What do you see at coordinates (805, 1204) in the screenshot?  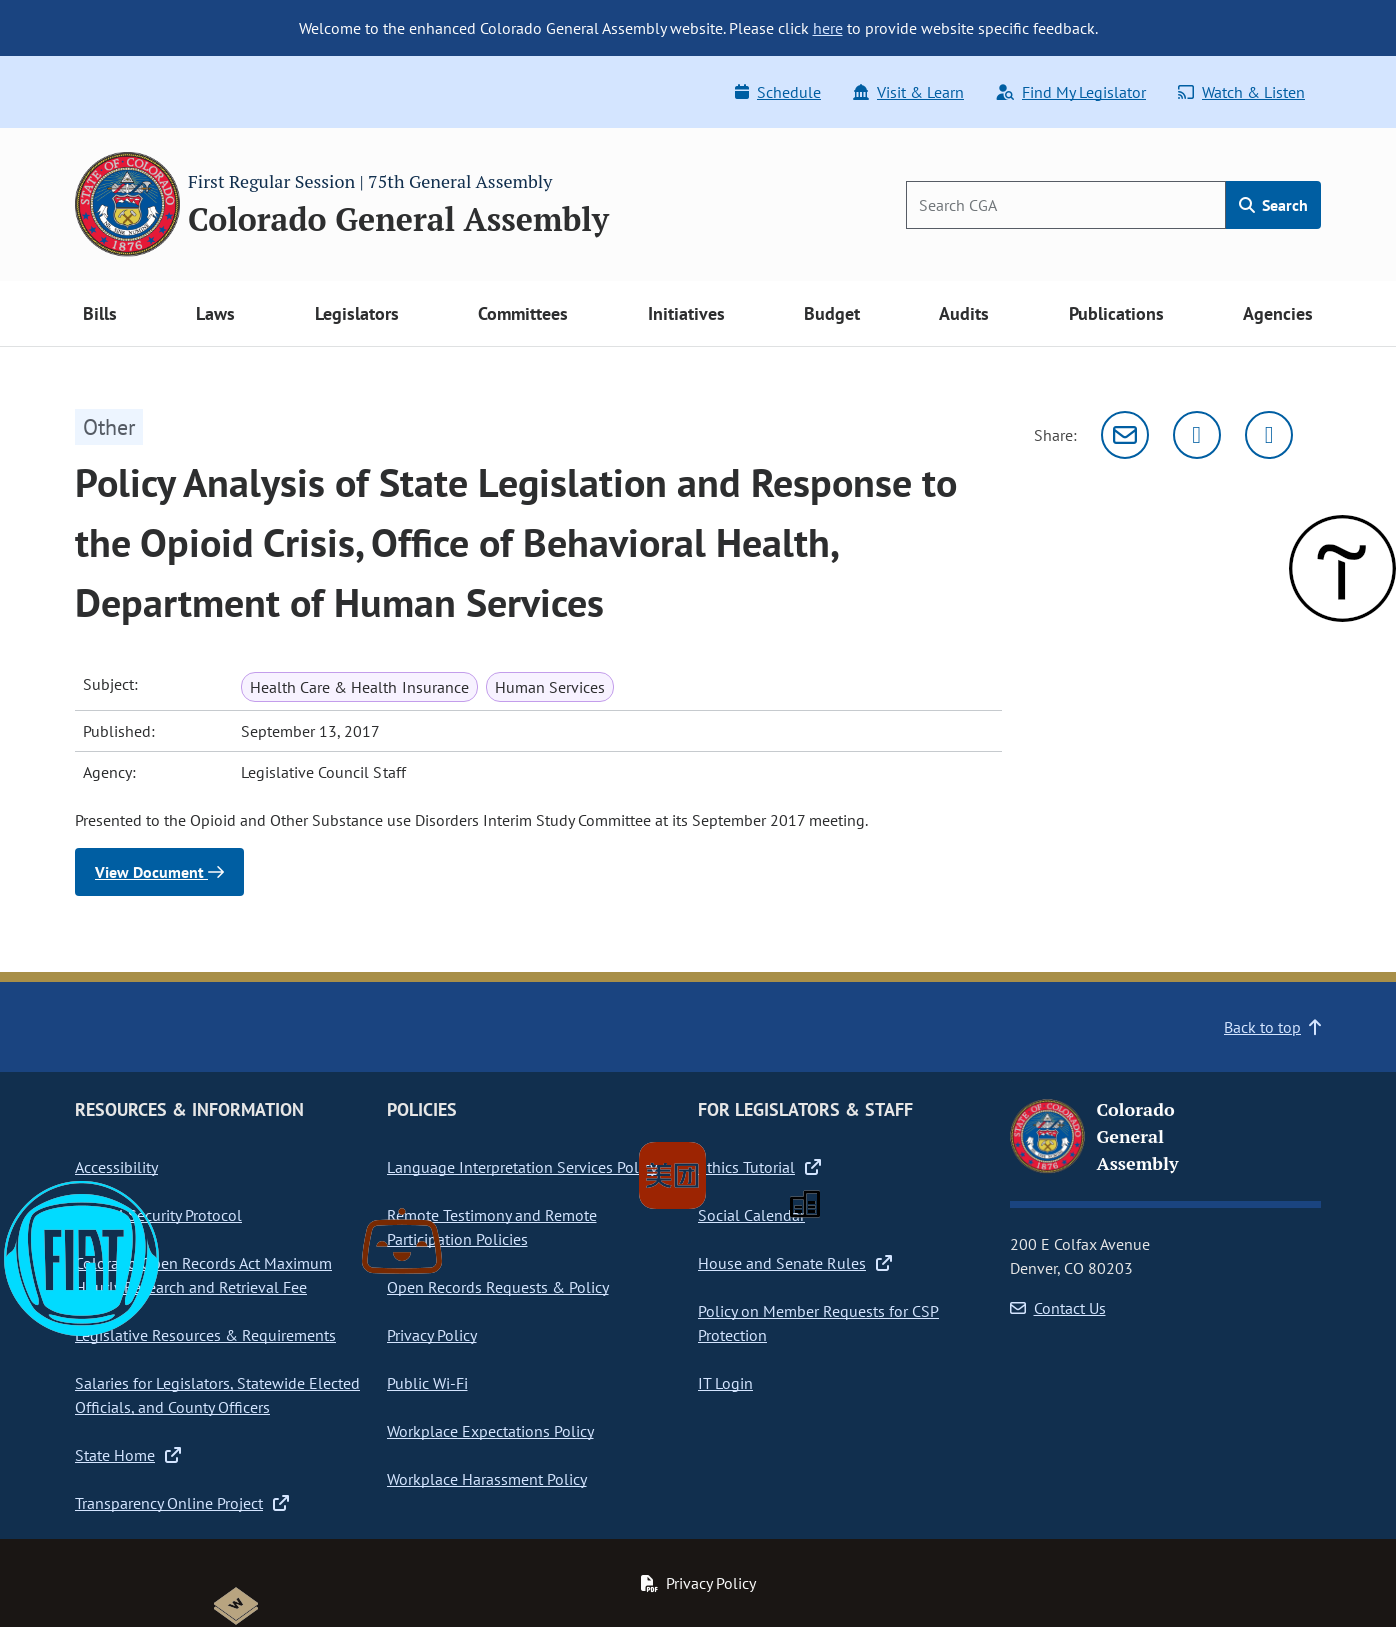 I see `access database or data storage` at bounding box center [805, 1204].